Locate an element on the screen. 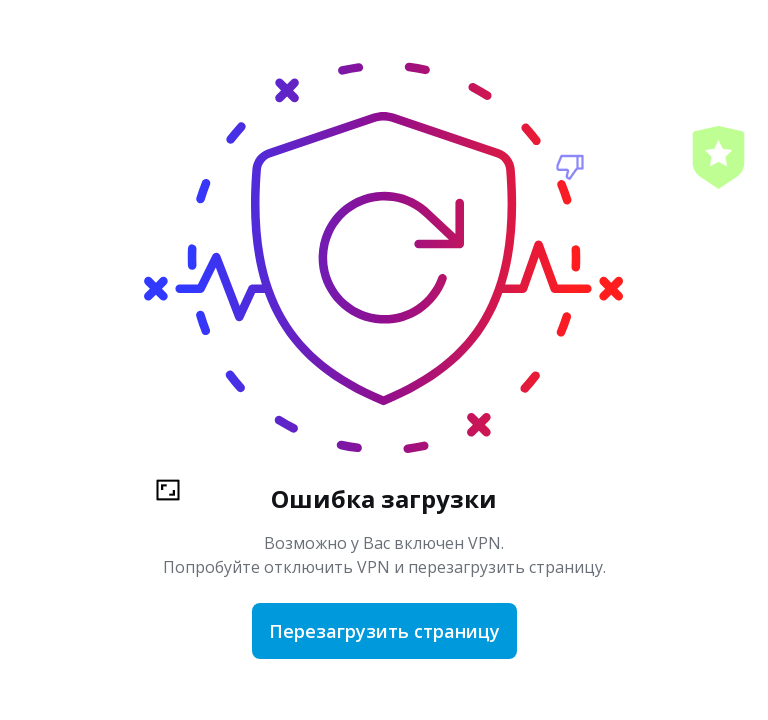  adjust image or video aspect ratio is located at coordinates (168, 490).